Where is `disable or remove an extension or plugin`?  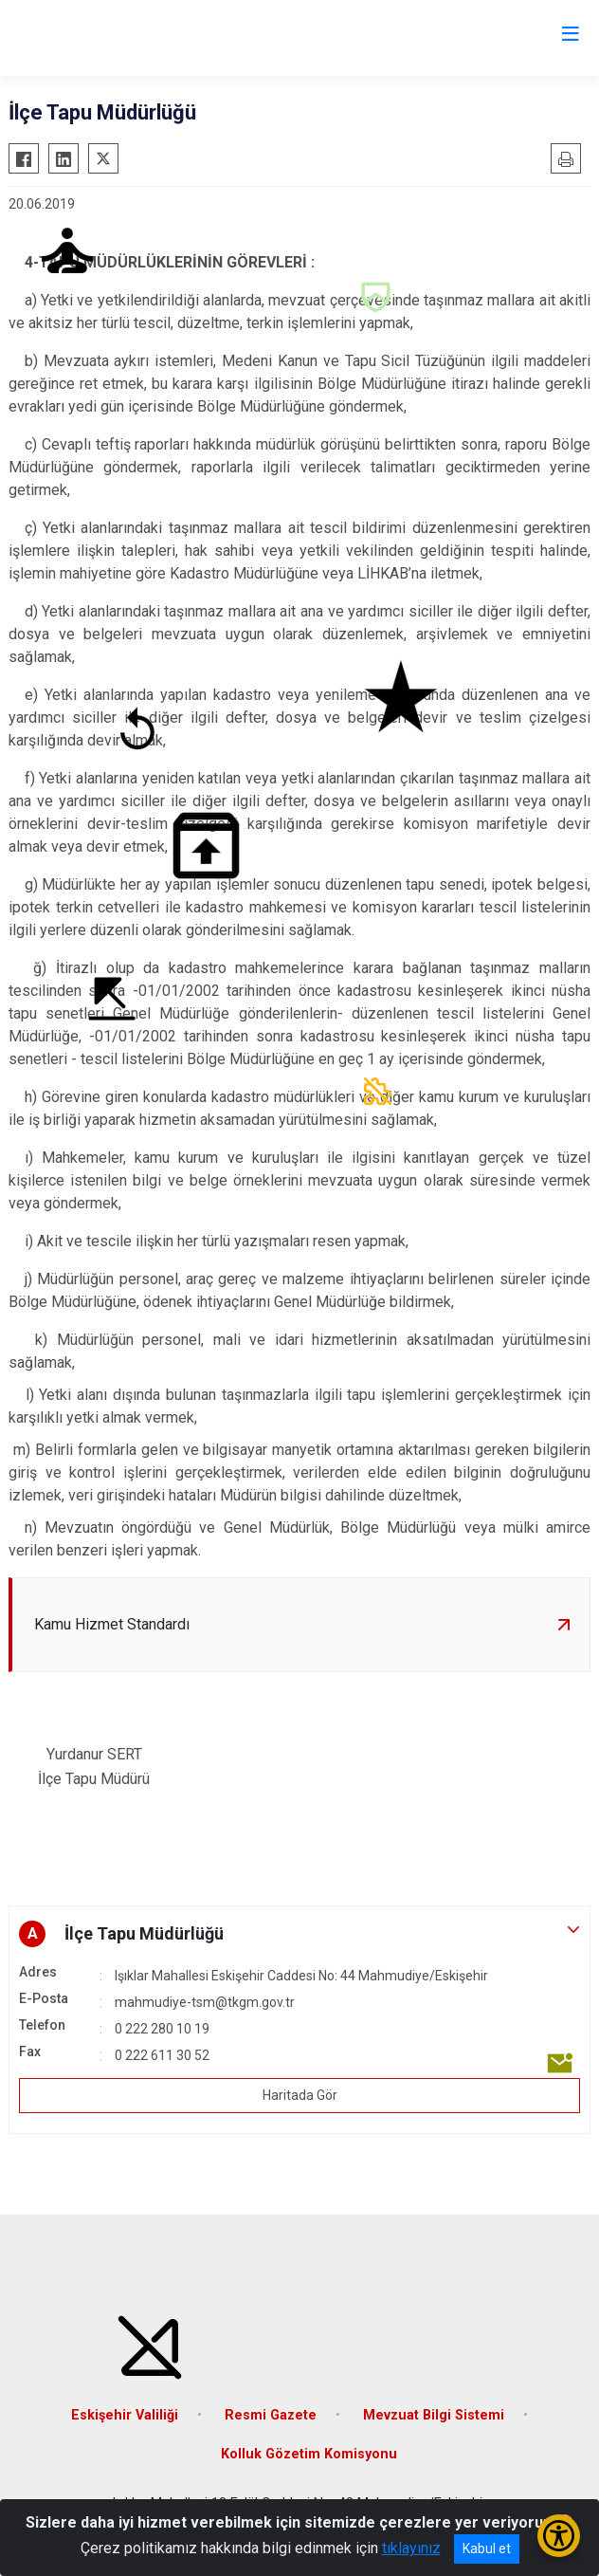 disable or remove an extension or plugin is located at coordinates (377, 1091).